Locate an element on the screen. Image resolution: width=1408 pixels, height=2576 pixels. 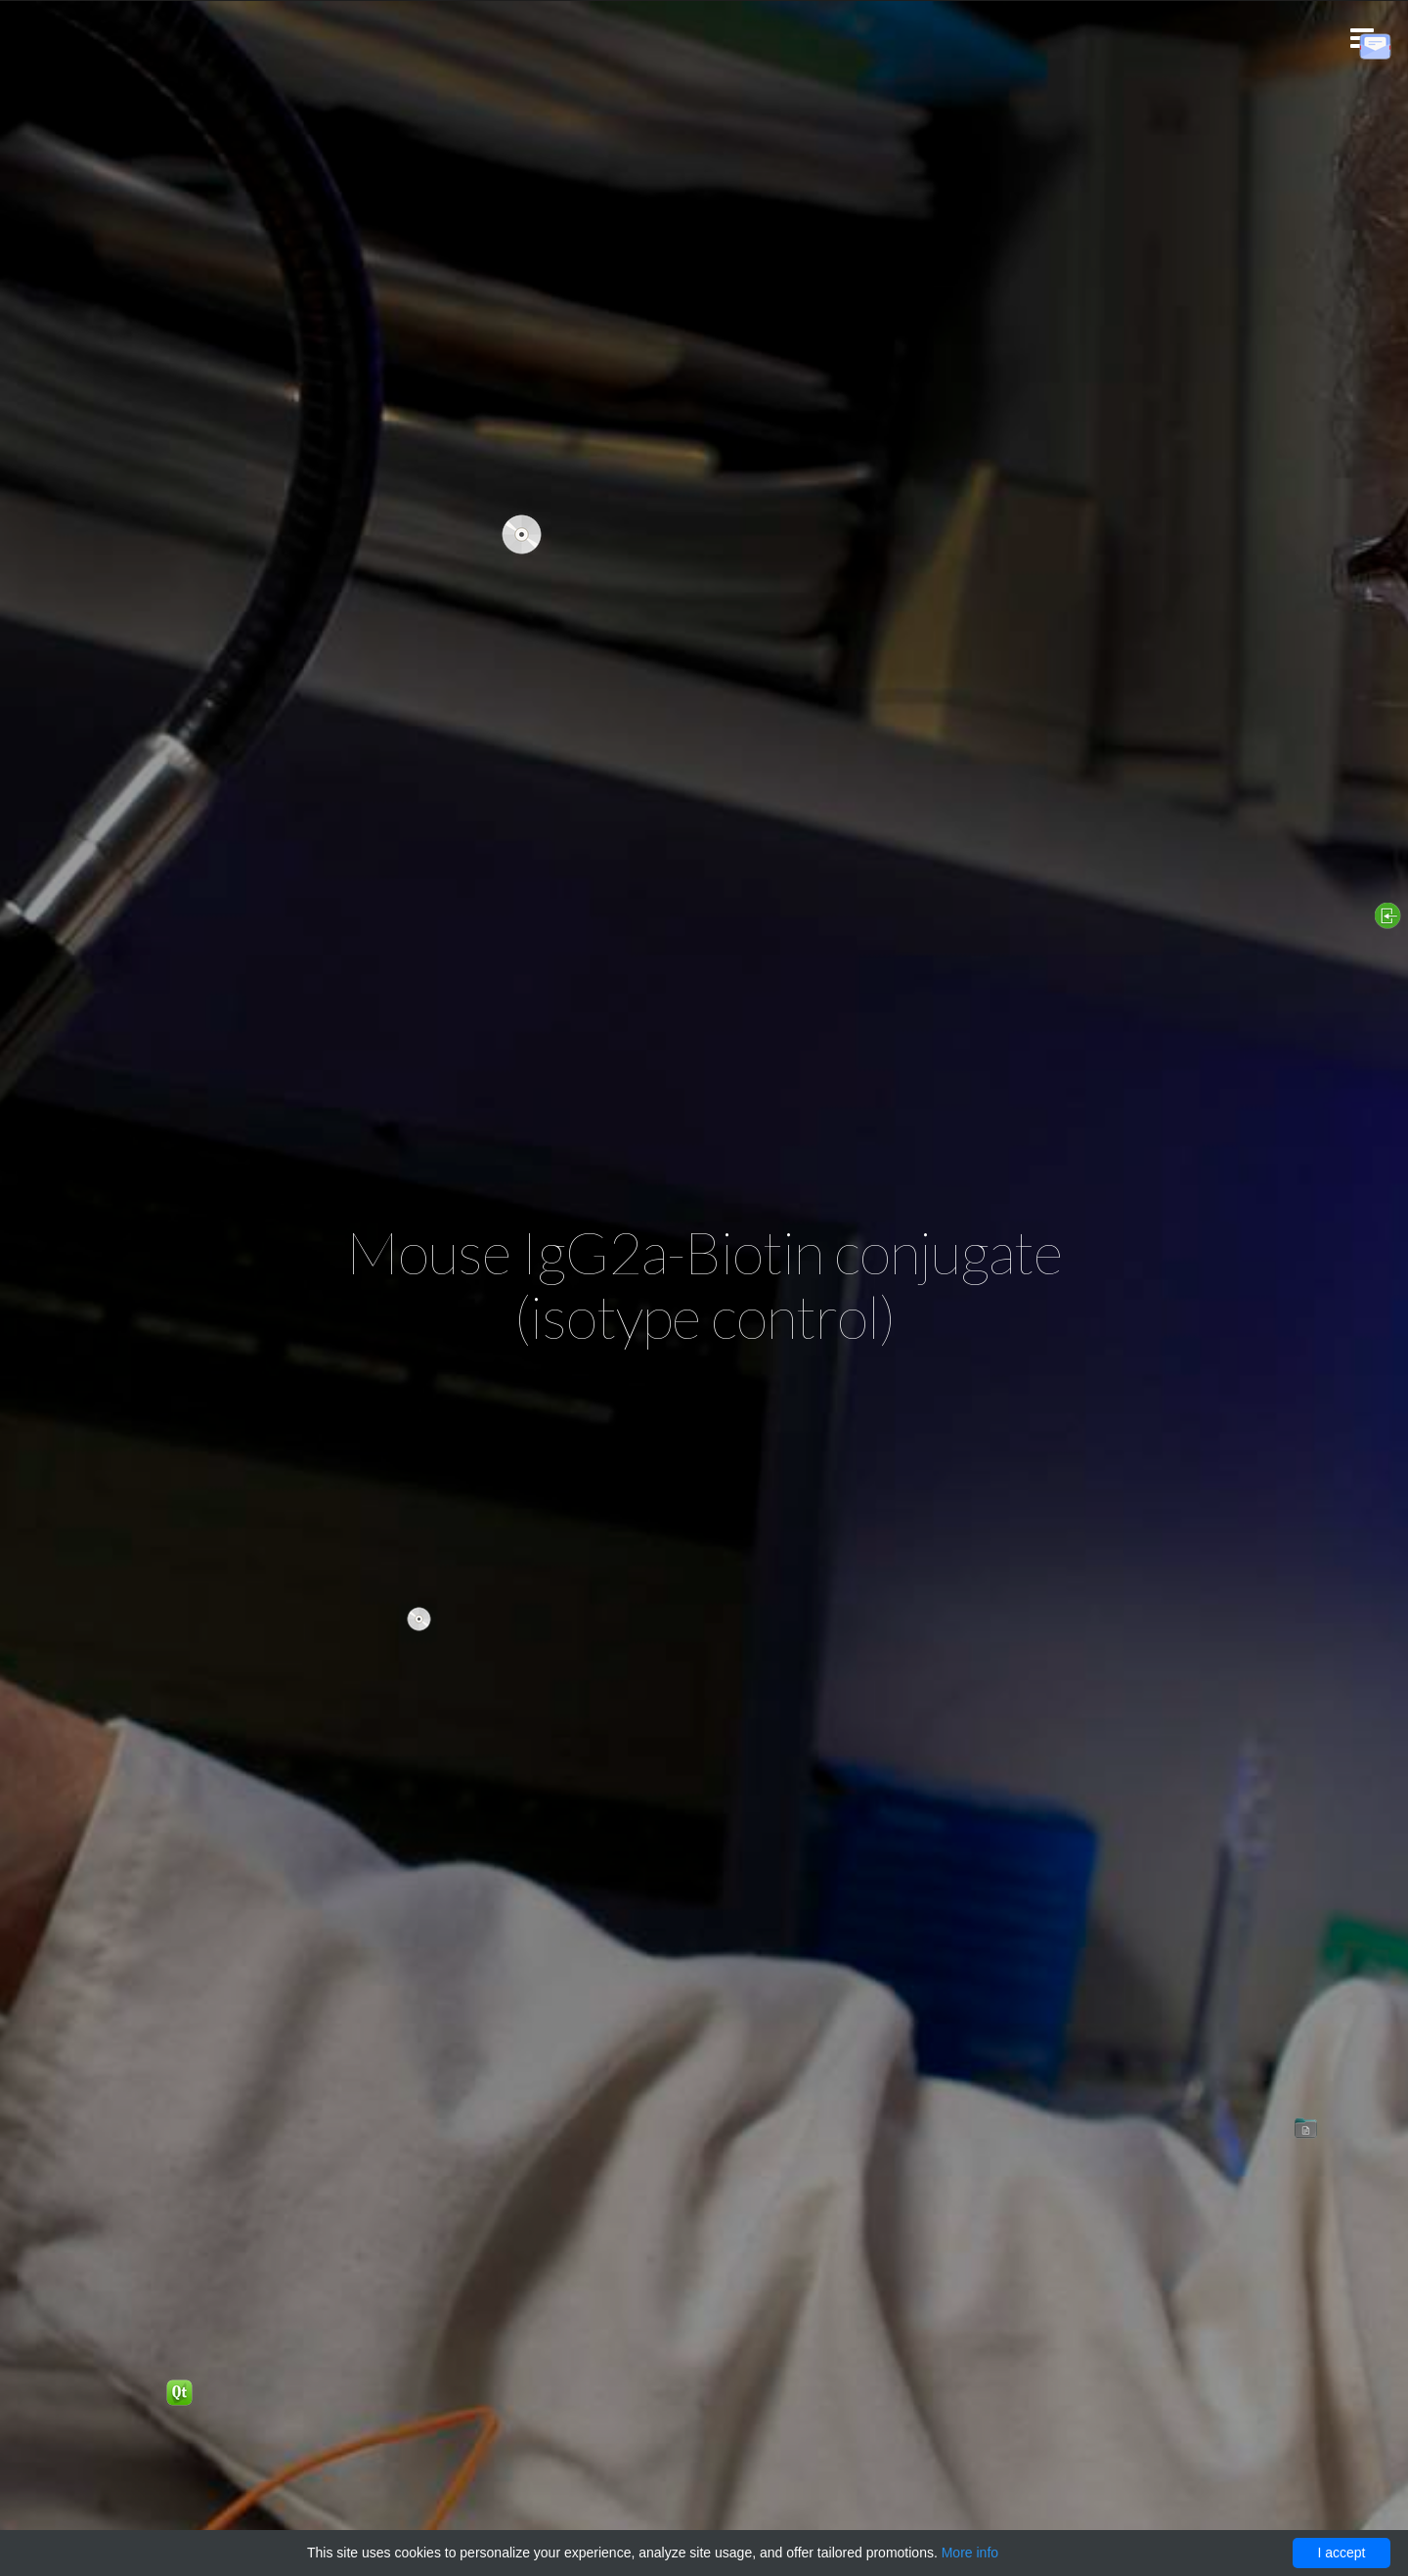
open email application is located at coordinates (1375, 46).